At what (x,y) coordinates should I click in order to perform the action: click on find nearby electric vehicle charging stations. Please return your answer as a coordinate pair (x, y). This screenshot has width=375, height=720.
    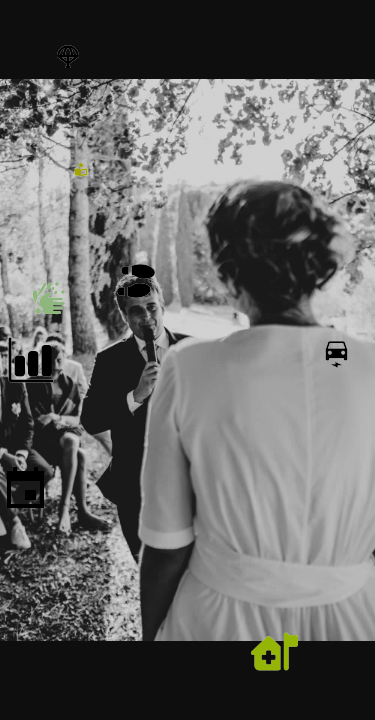
    Looking at the image, I should click on (336, 354).